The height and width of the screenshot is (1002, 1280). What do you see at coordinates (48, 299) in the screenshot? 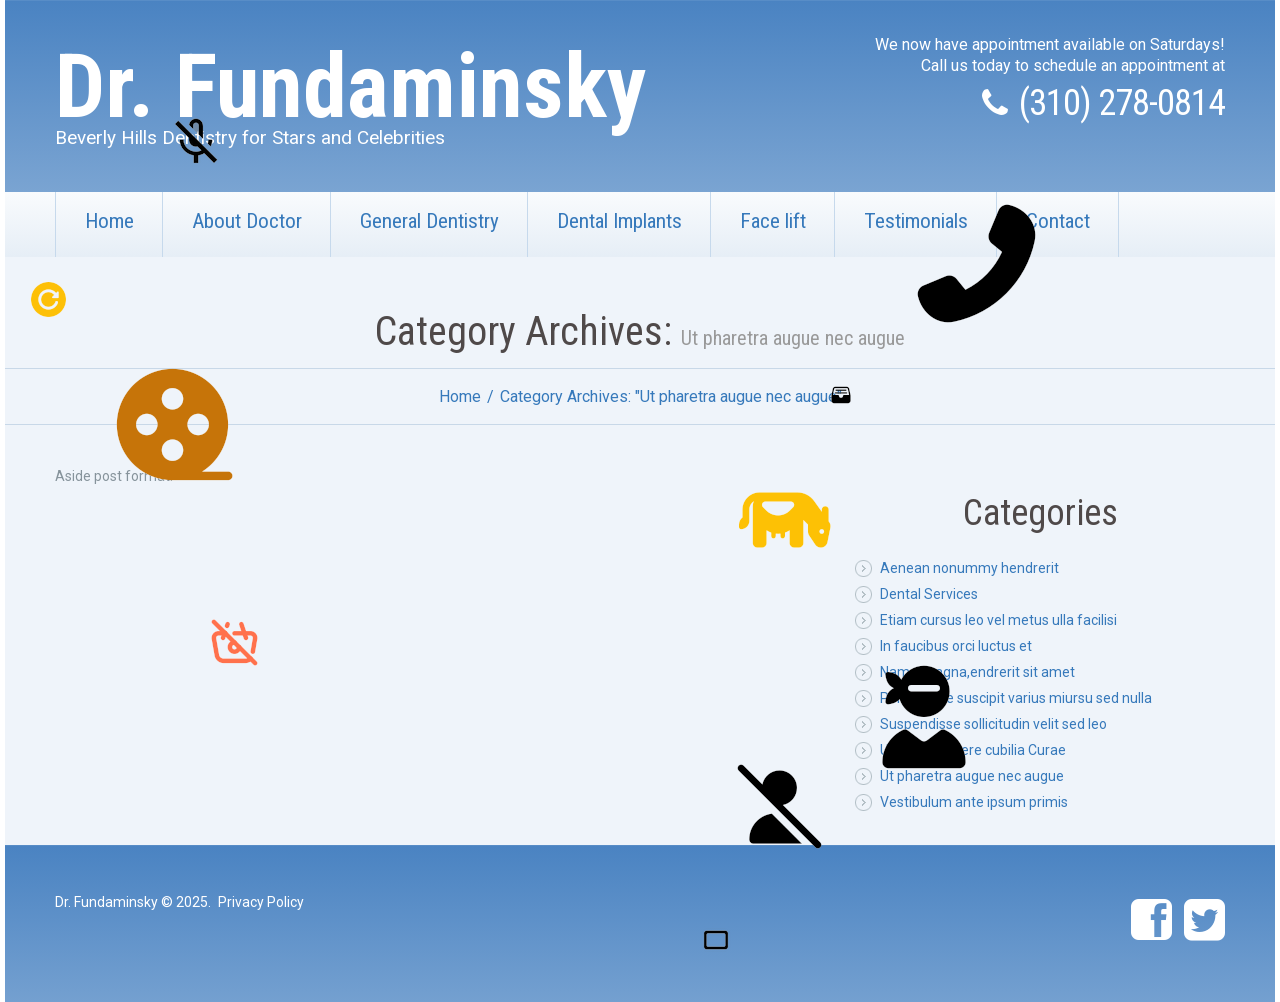
I see `refresh or reload content` at bounding box center [48, 299].